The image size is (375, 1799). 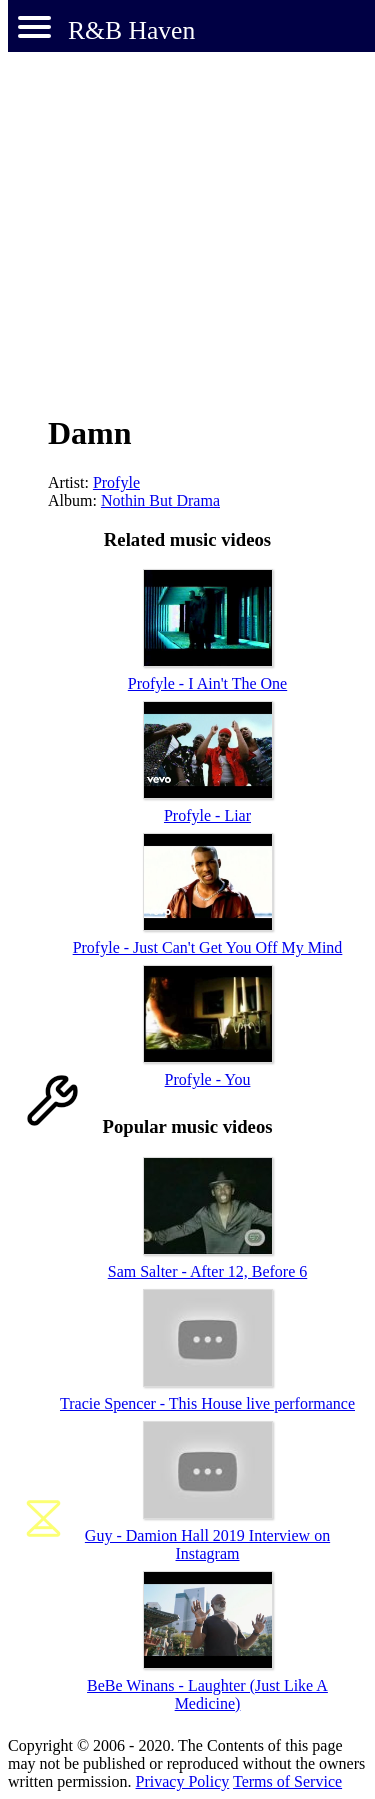 I want to click on indicates time running low or nearly expired, so click(x=43, y=1518).